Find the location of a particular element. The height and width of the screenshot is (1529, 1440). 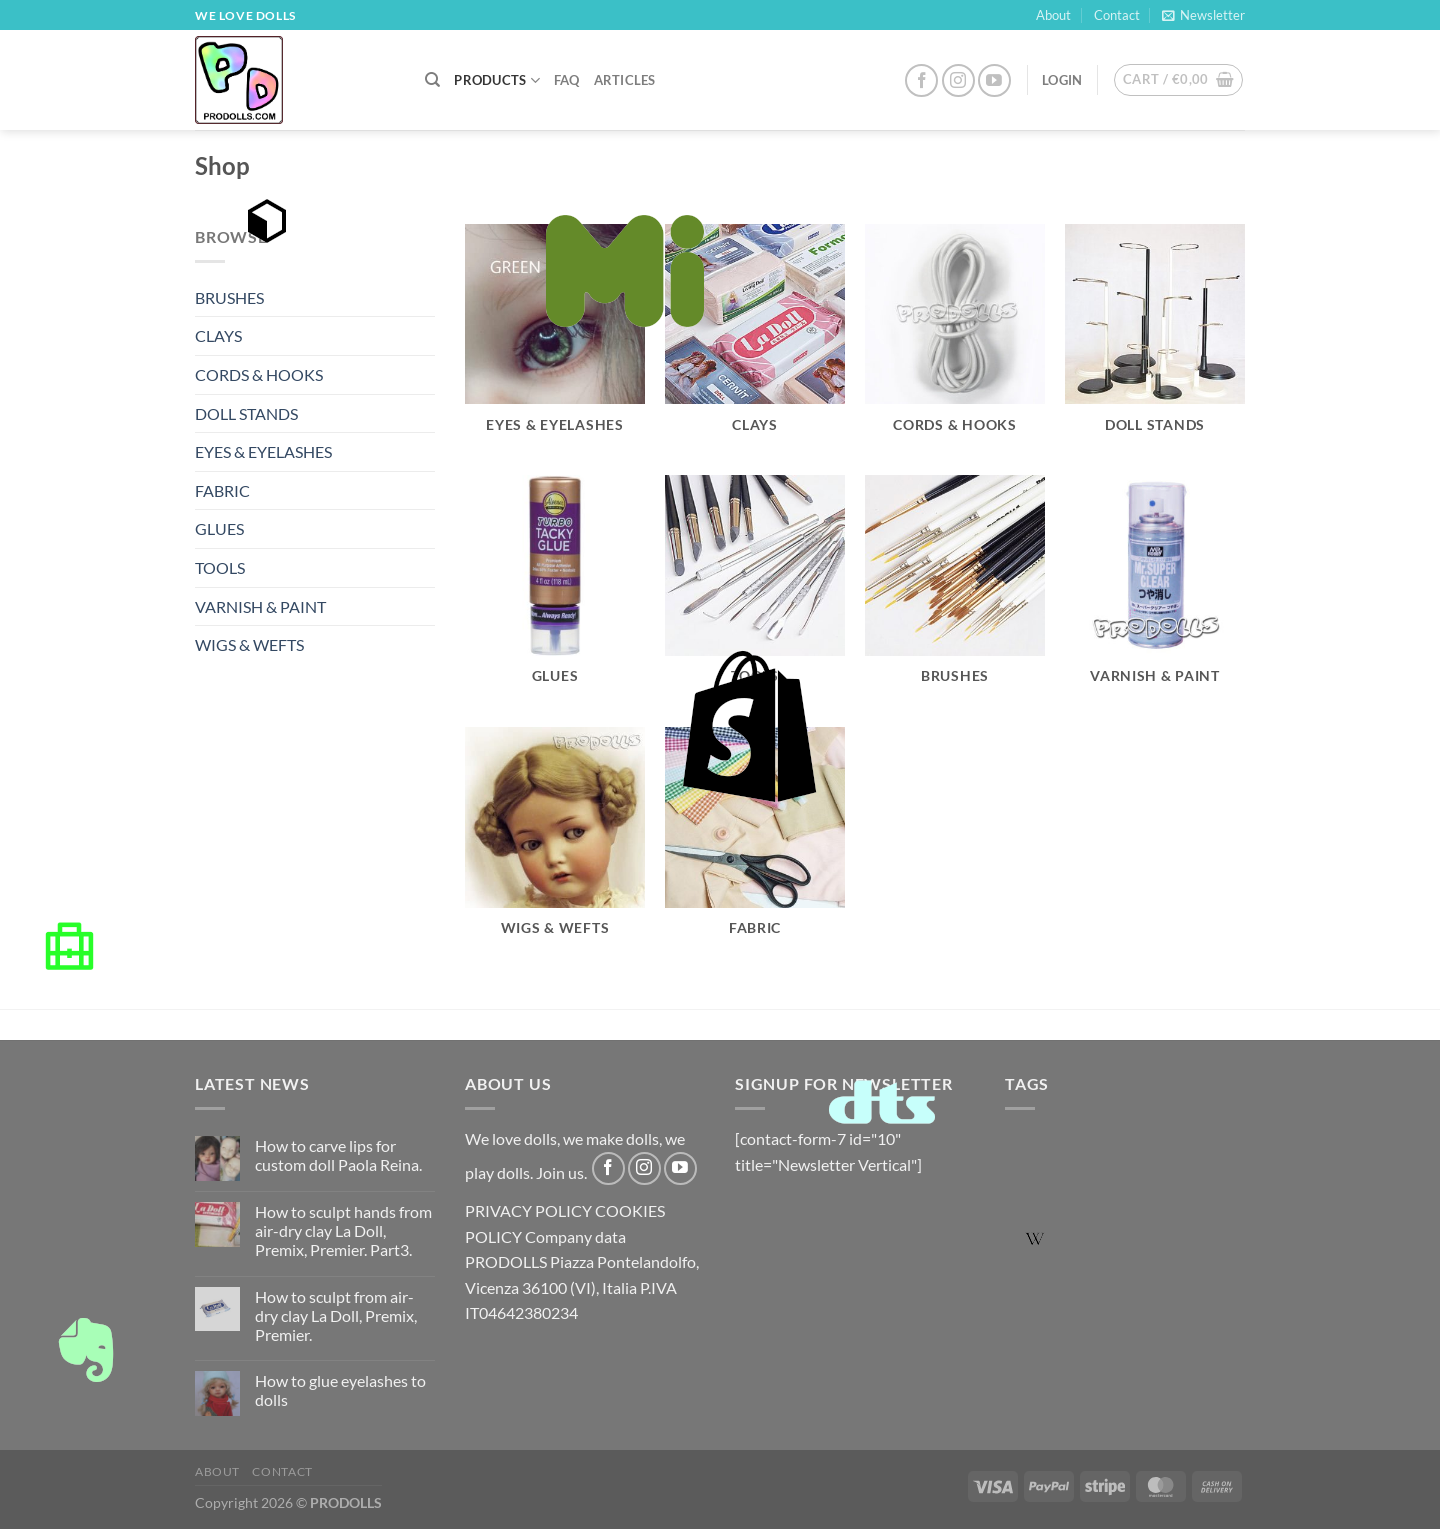

dts audio technology logo is located at coordinates (882, 1102).